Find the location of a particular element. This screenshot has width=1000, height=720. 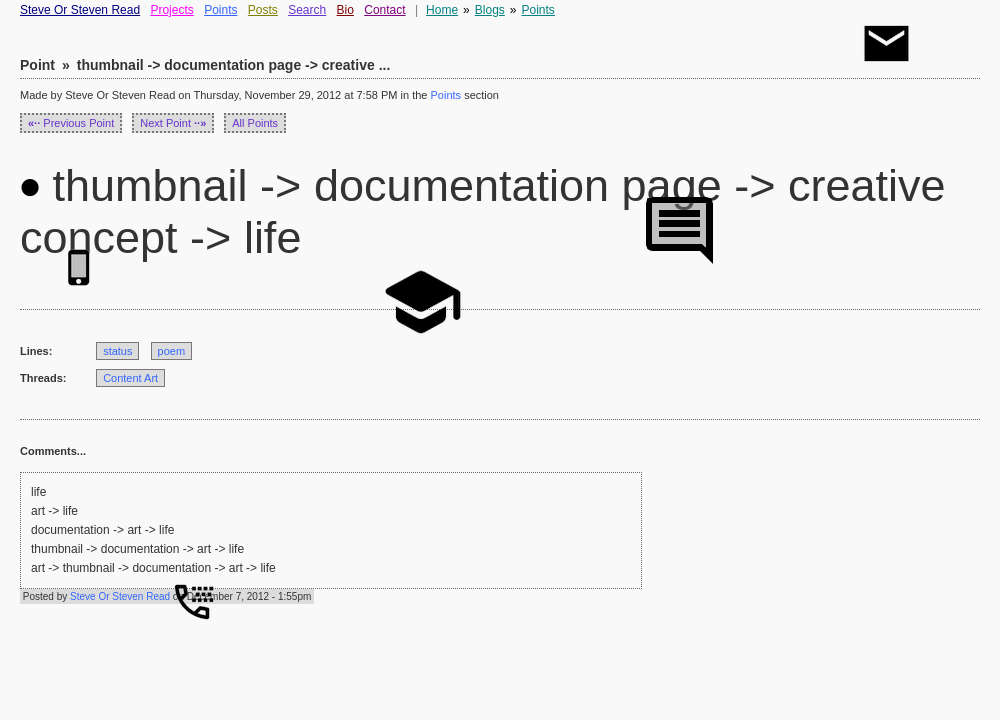

access your email inbox is located at coordinates (886, 43).